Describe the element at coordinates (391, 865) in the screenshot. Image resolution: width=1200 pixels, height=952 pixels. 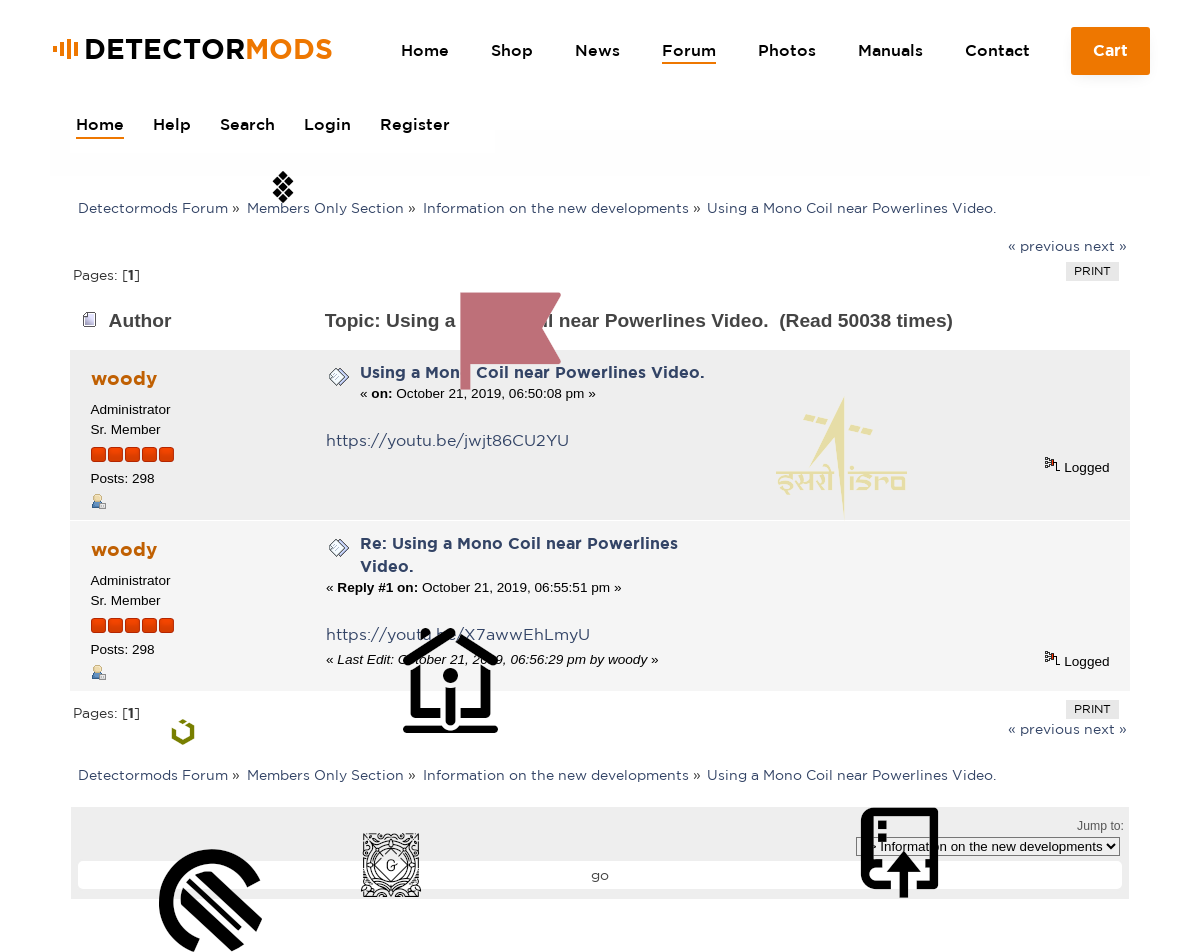
I see `open the gutenberg block editor` at that location.